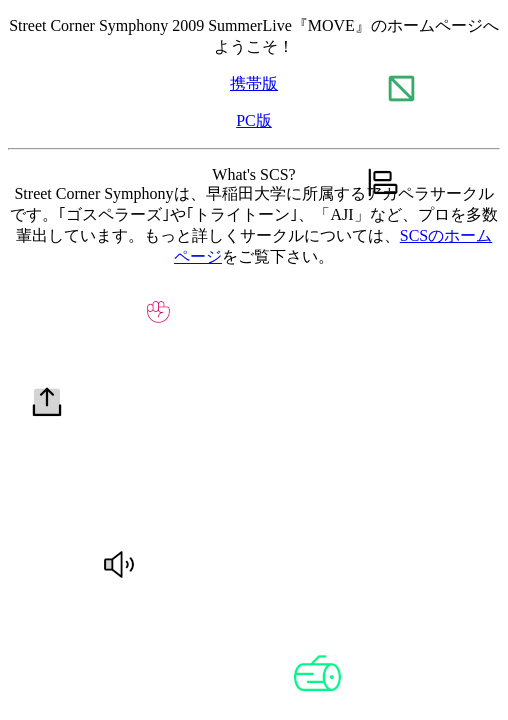 The image size is (508, 720). I want to click on view activity log or history, so click(317, 675).